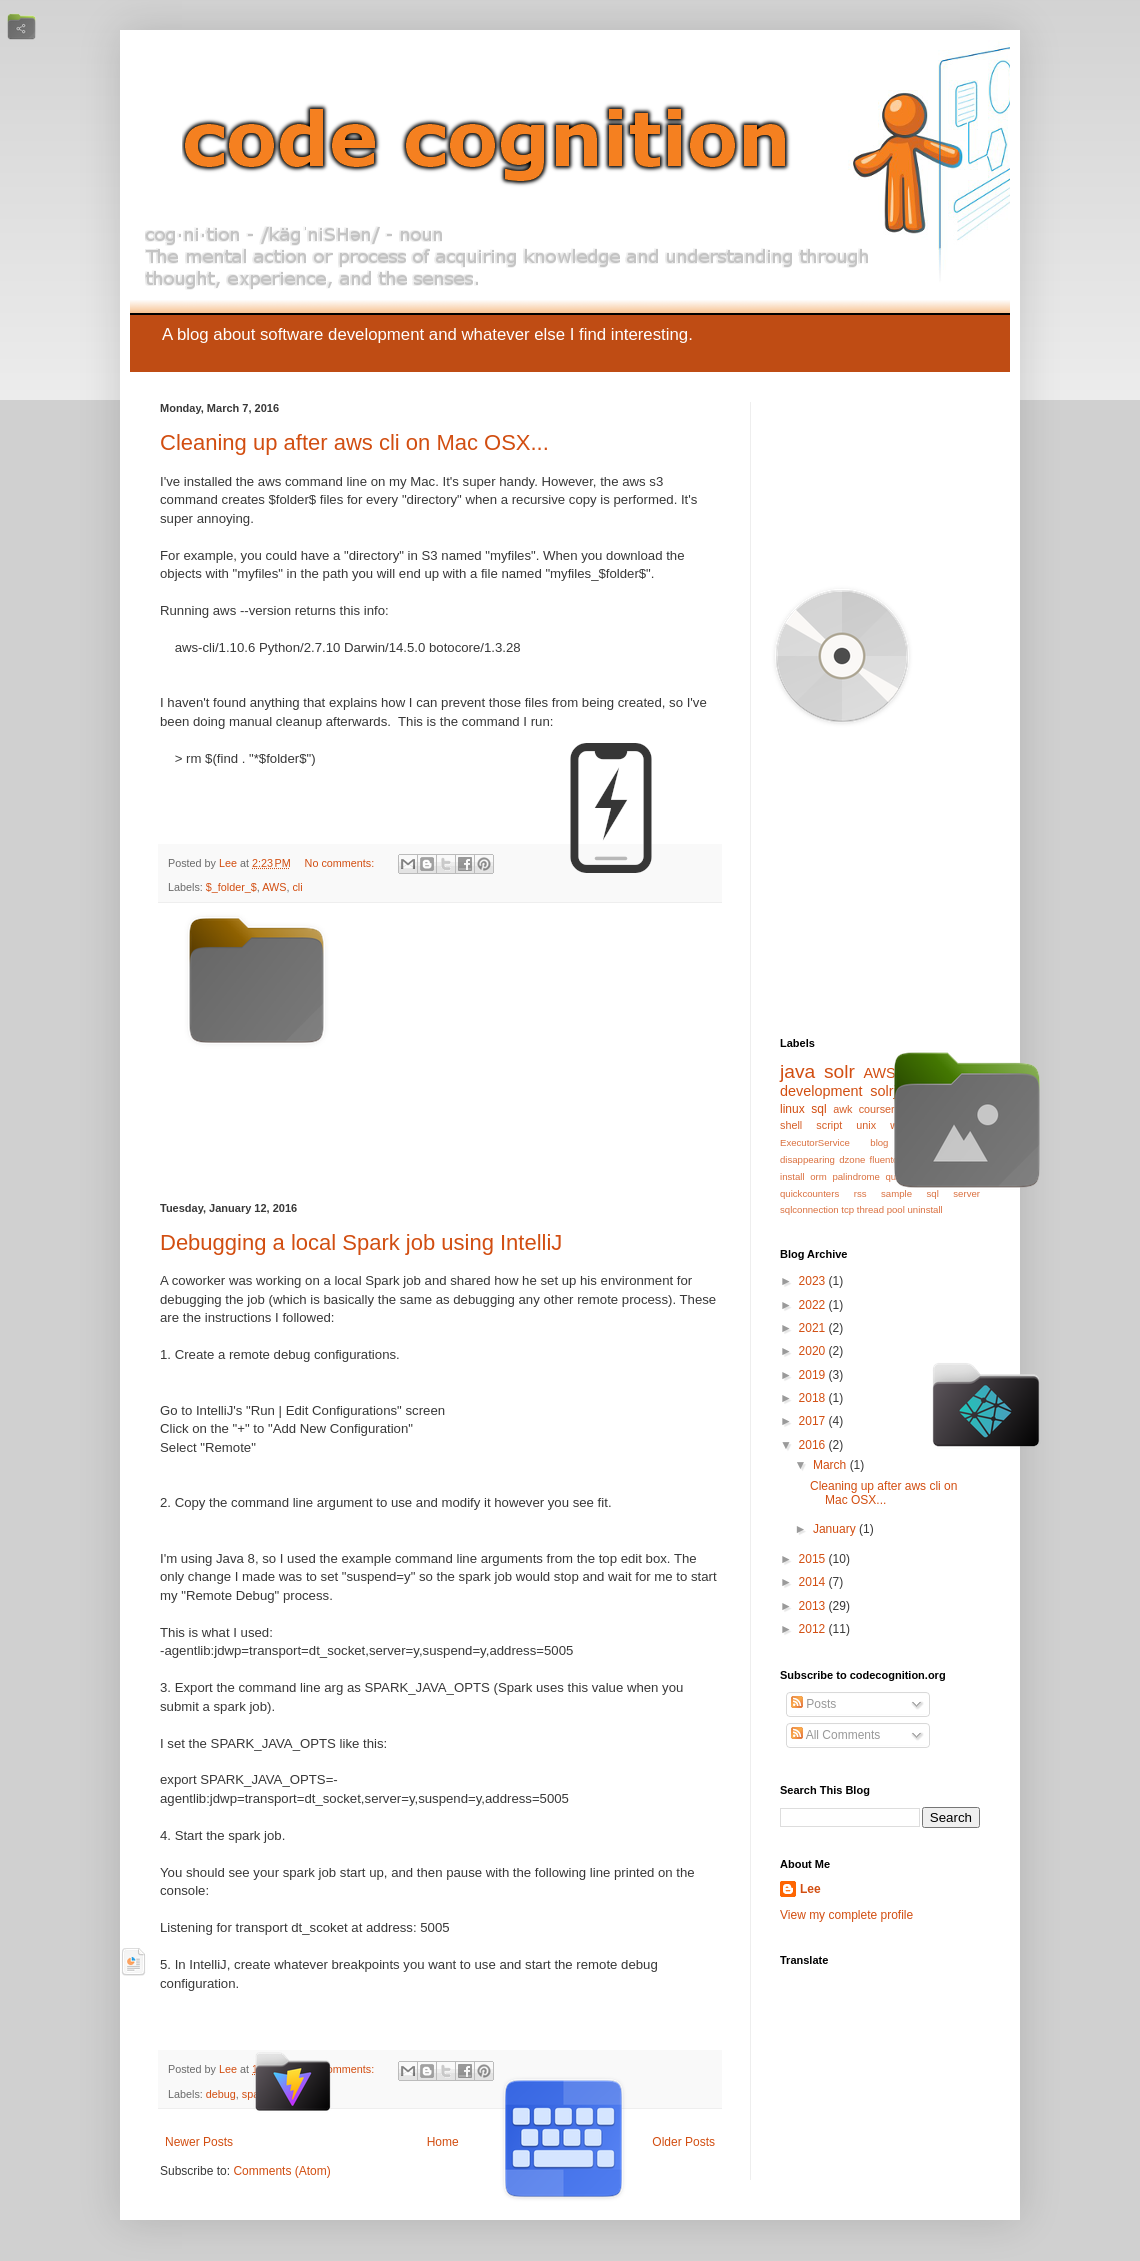  What do you see at coordinates (611, 808) in the screenshot?
I see `view phone battery status` at bounding box center [611, 808].